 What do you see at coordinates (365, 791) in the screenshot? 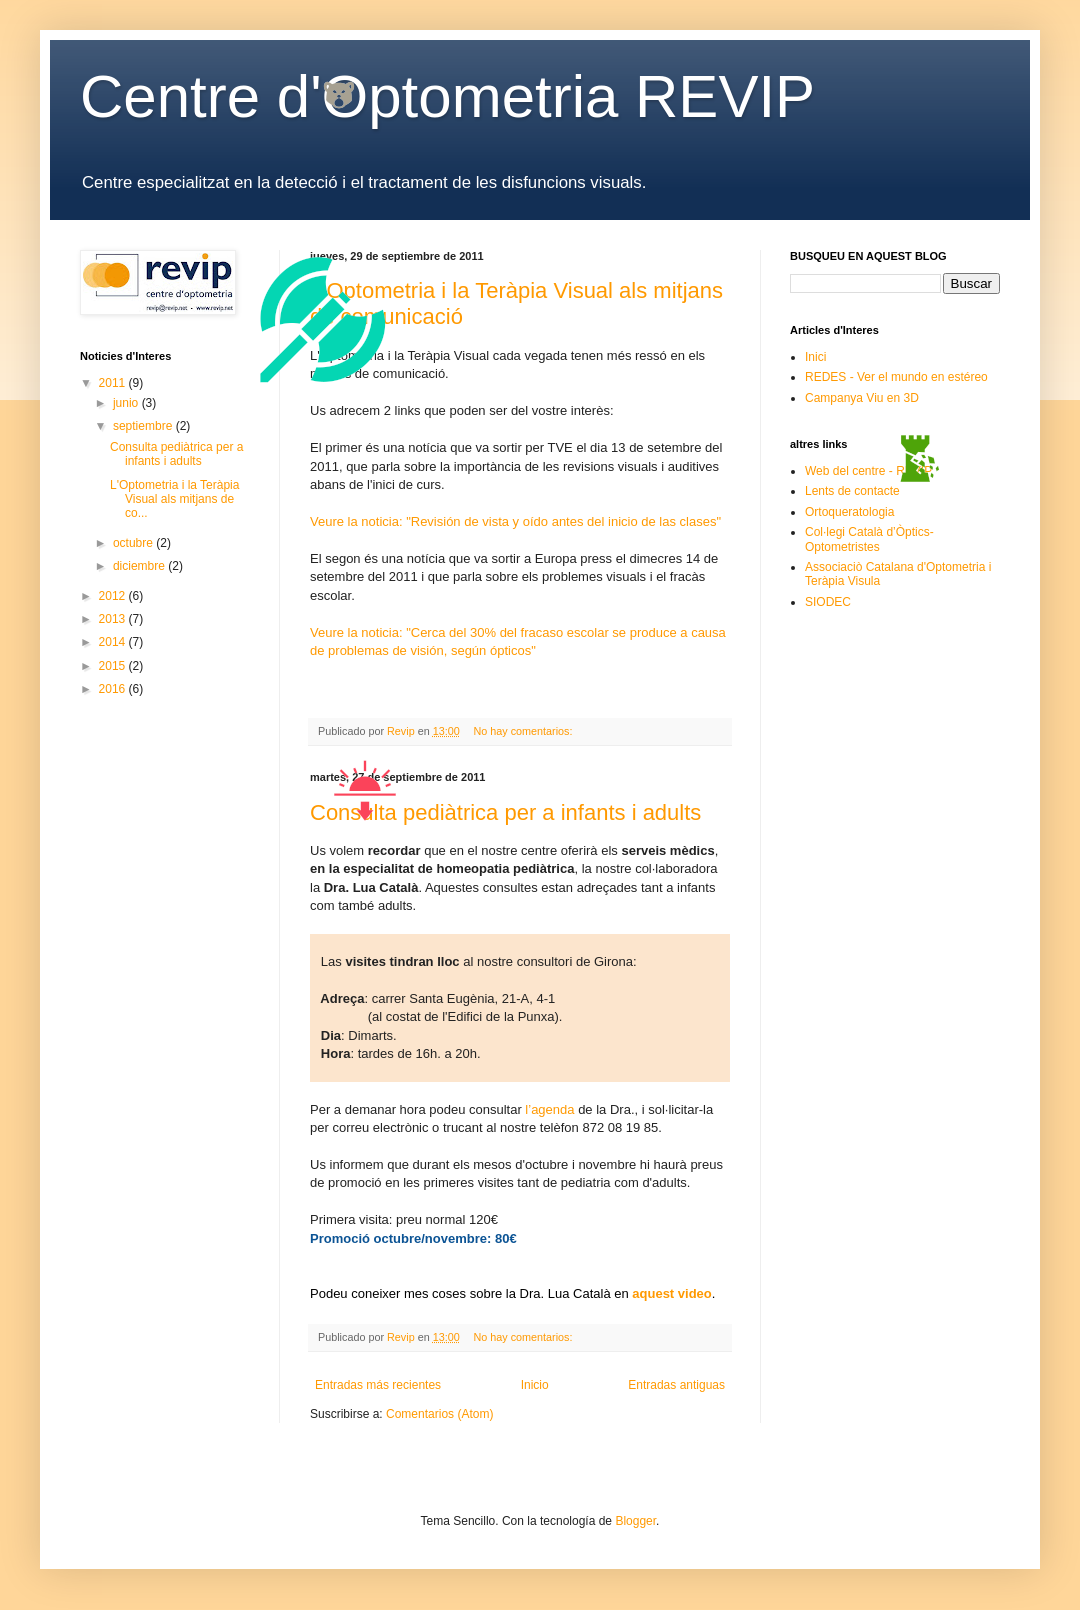
I see `indicates sunset or evening time period` at bounding box center [365, 791].